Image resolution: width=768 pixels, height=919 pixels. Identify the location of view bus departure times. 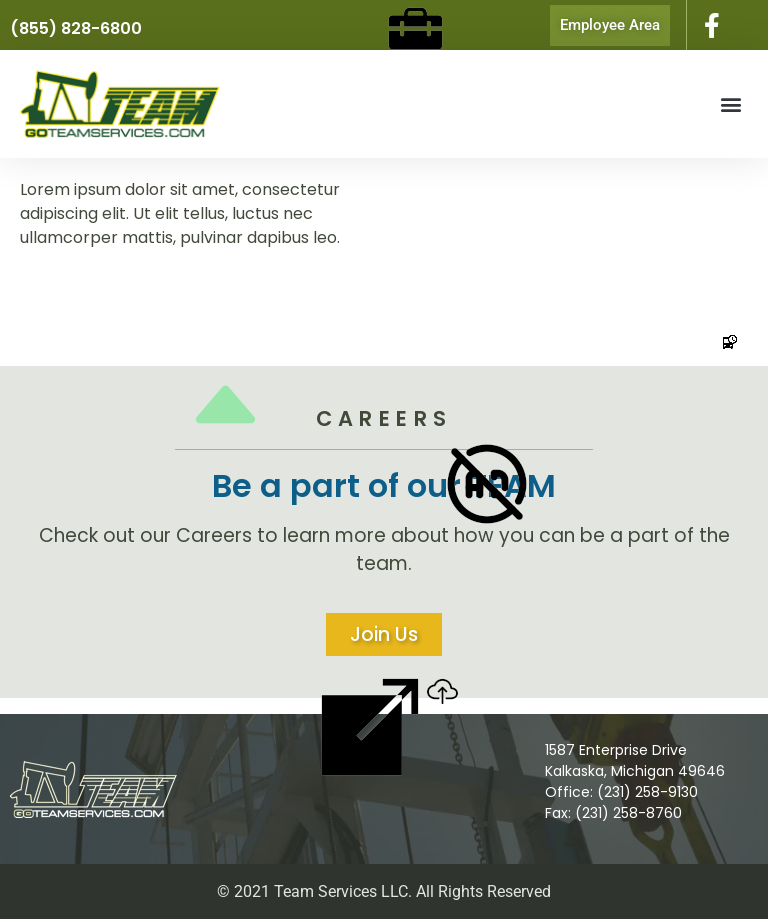
(730, 342).